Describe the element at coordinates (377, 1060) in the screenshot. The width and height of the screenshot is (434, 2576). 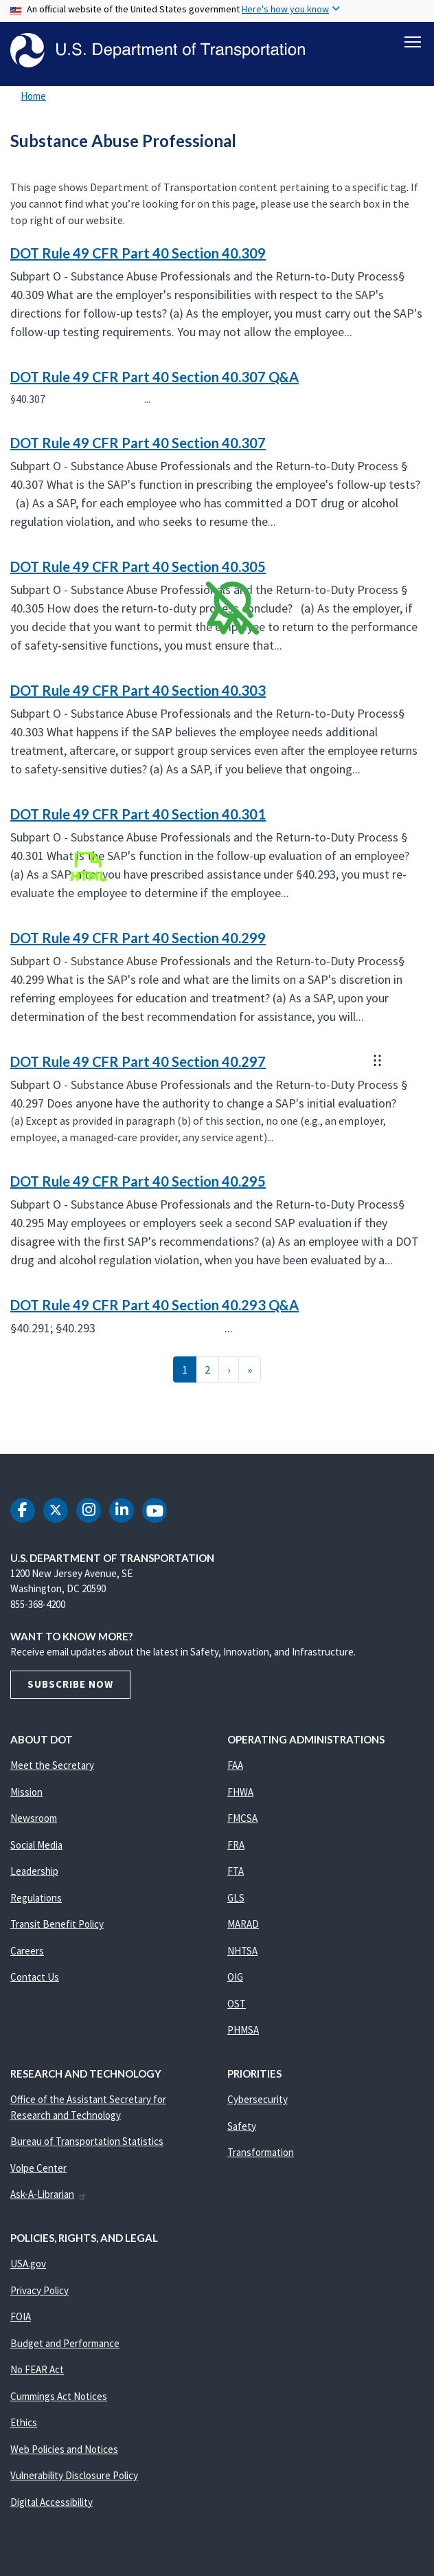
I see `drag to reorder items` at that location.